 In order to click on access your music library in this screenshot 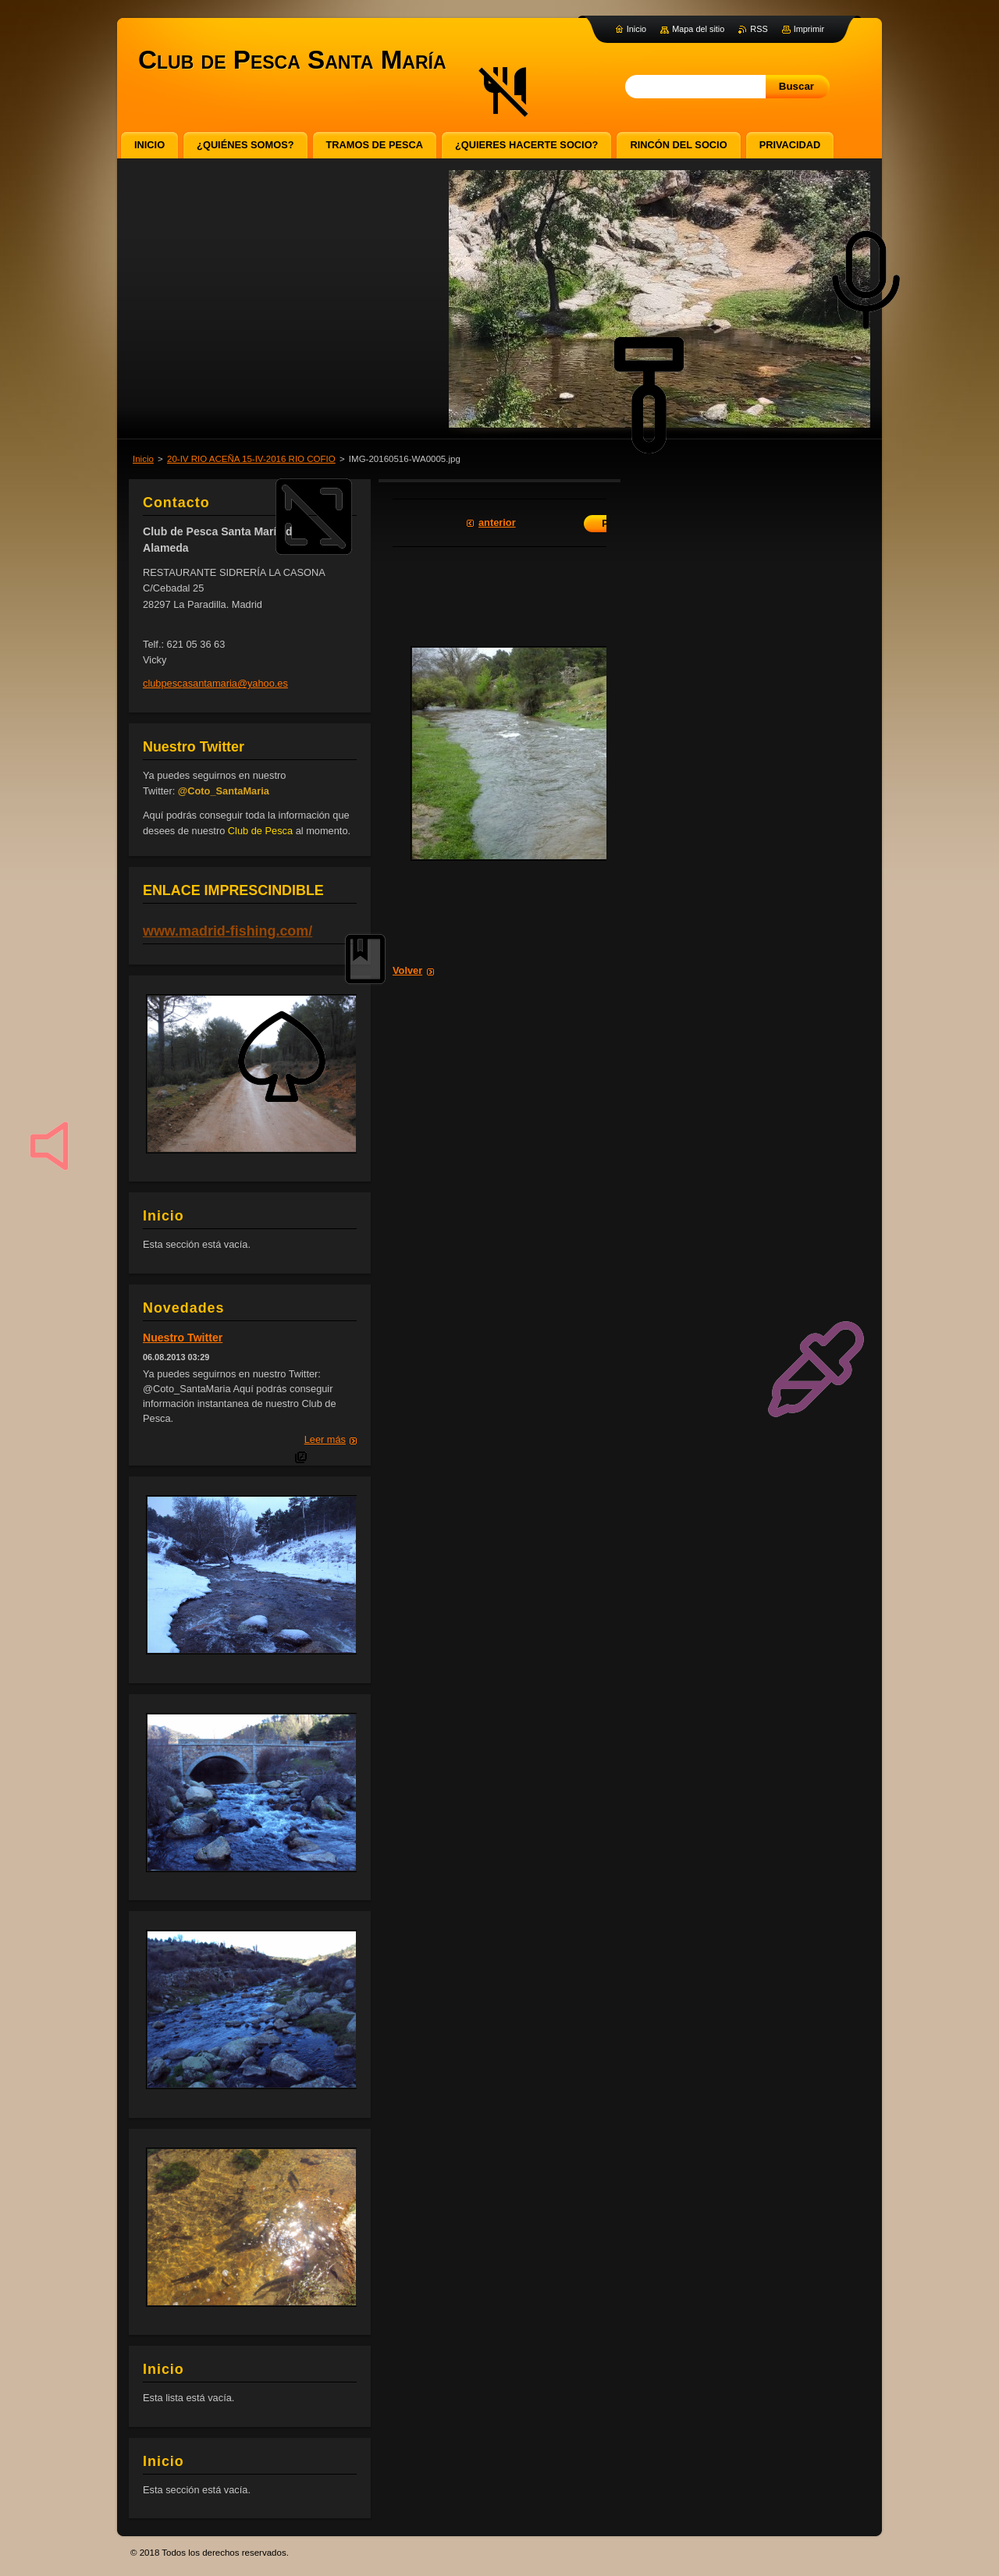, I will do `click(300, 1457)`.